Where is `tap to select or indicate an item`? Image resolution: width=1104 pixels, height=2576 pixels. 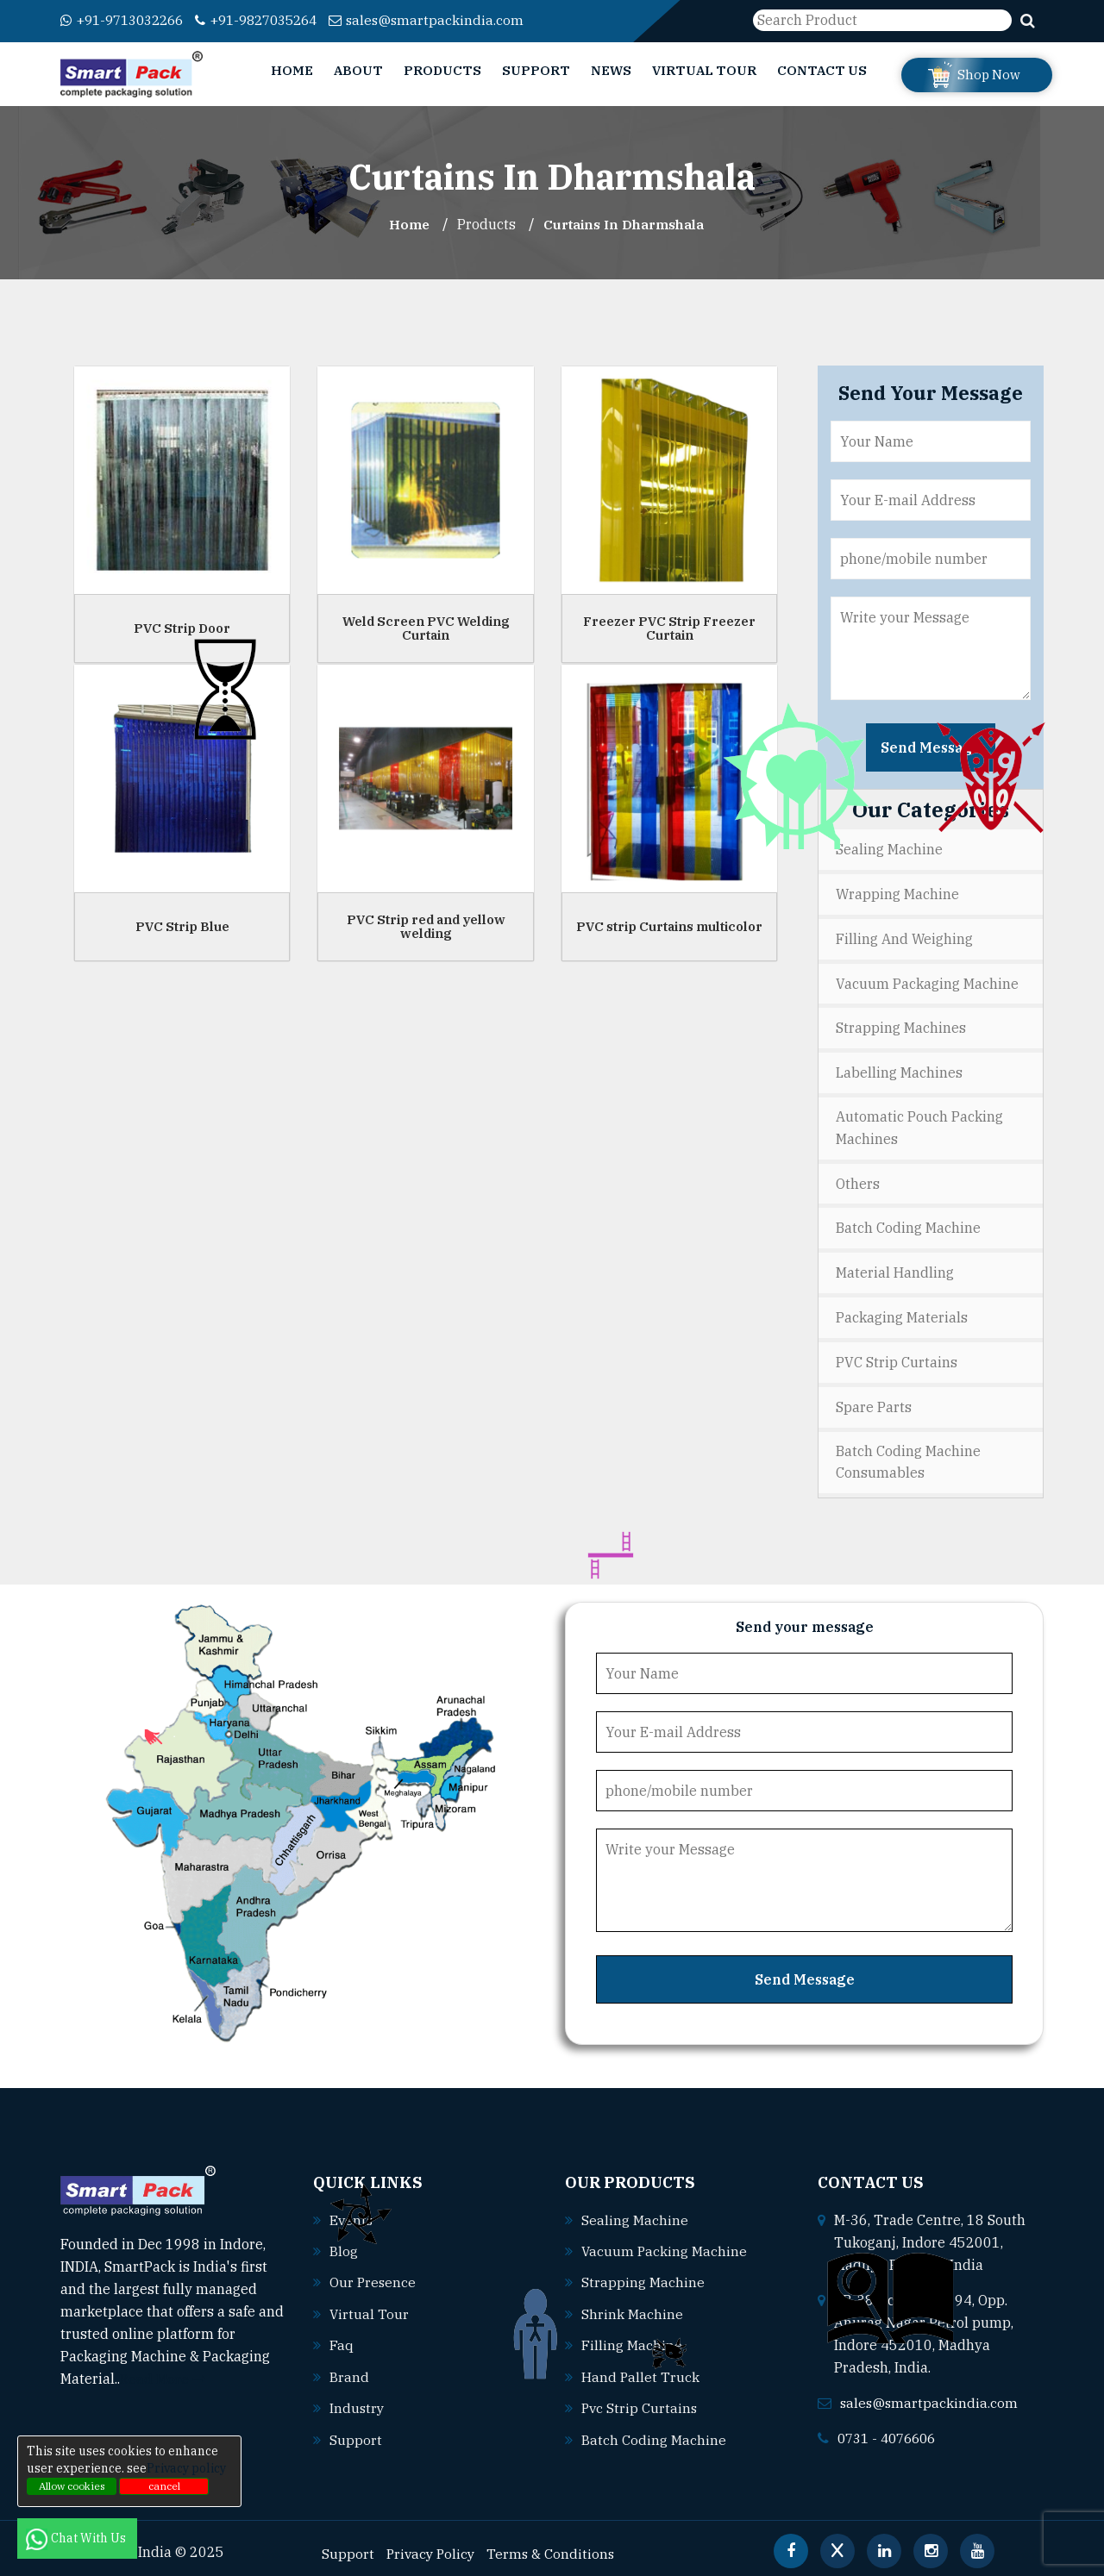
tap to select or indicate an item is located at coordinates (154, 1738).